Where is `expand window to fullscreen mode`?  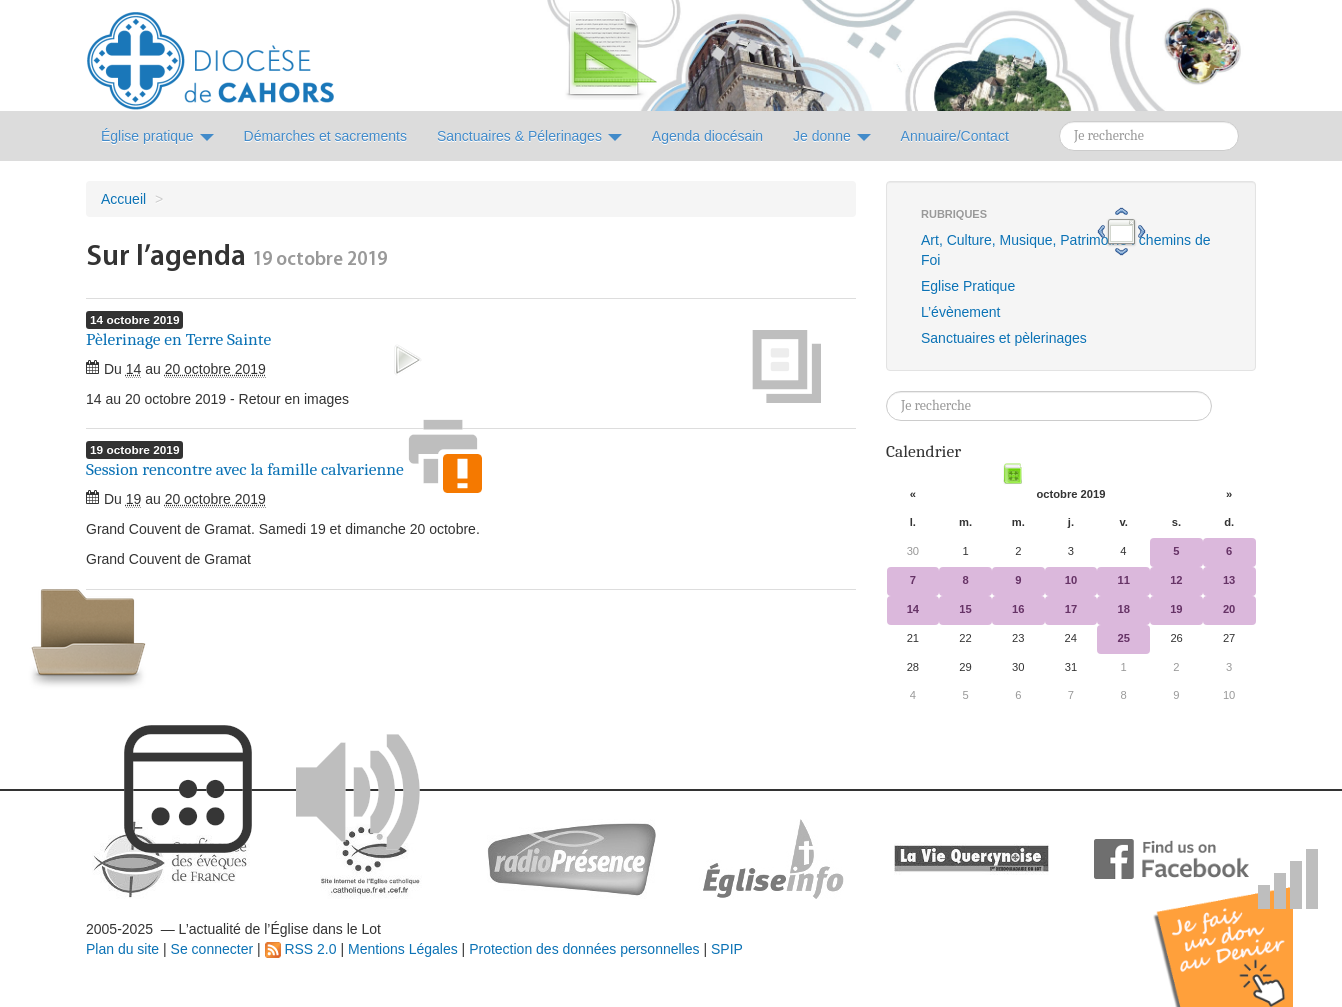
expand window to fullscreen mode is located at coordinates (1121, 231).